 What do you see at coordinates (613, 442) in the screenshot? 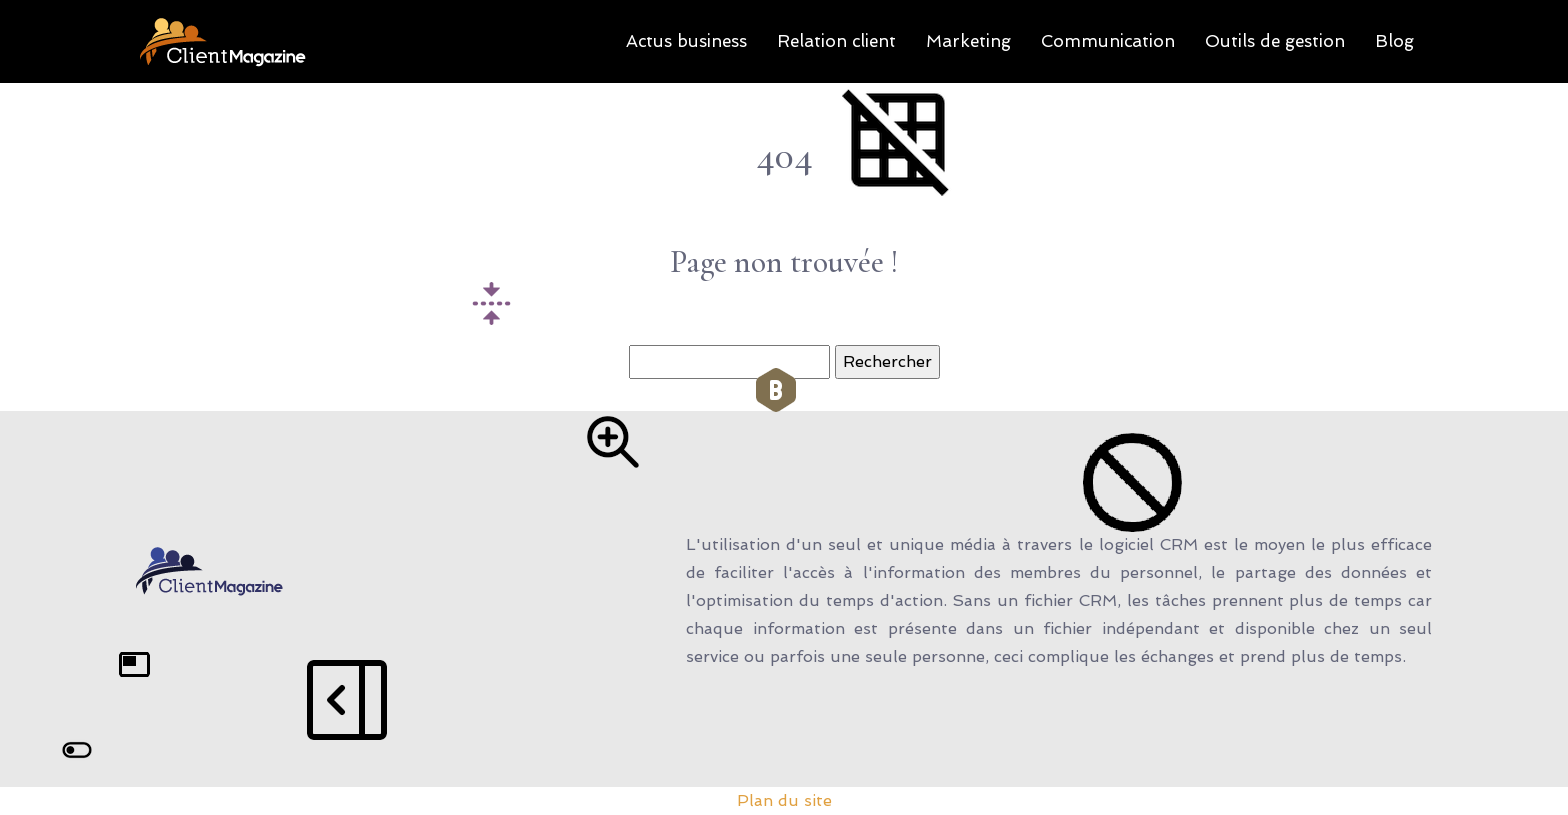
I see `zoom in on content or image` at bounding box center [613, 442].